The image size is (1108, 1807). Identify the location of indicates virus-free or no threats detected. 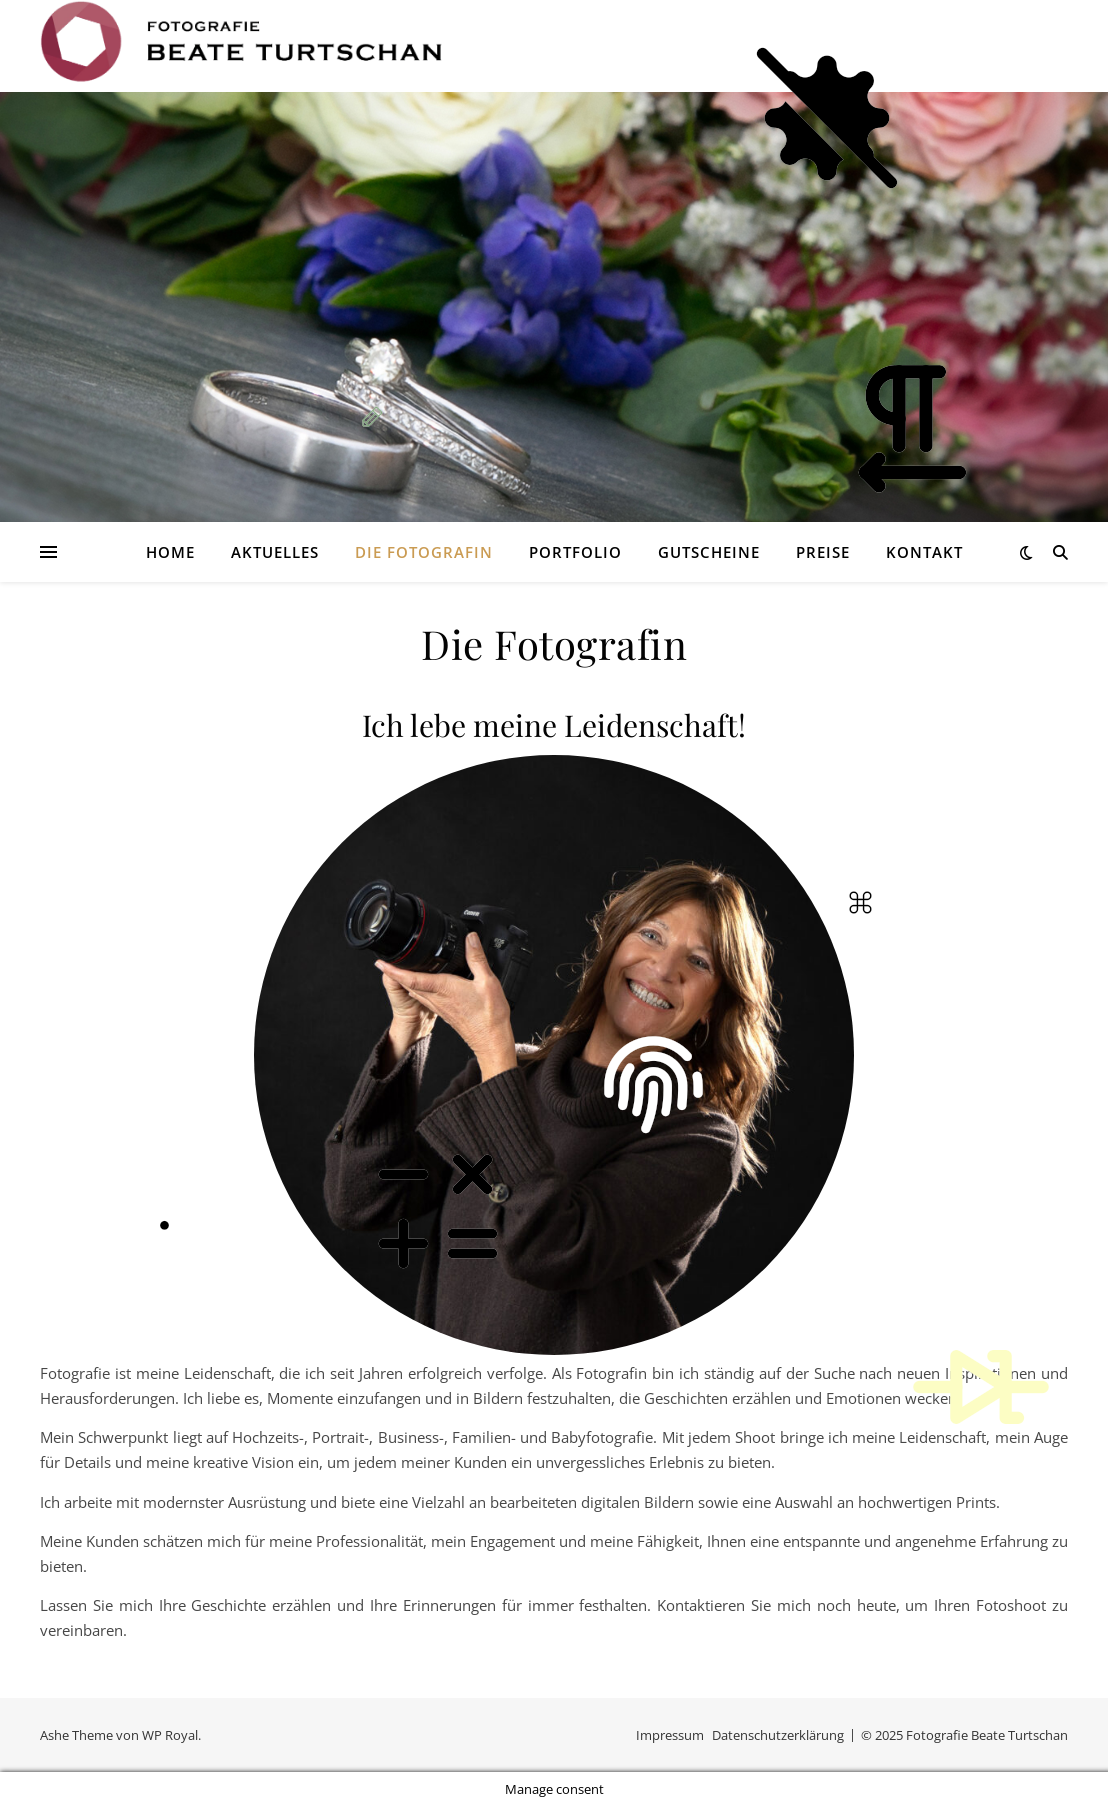
(827, 118).